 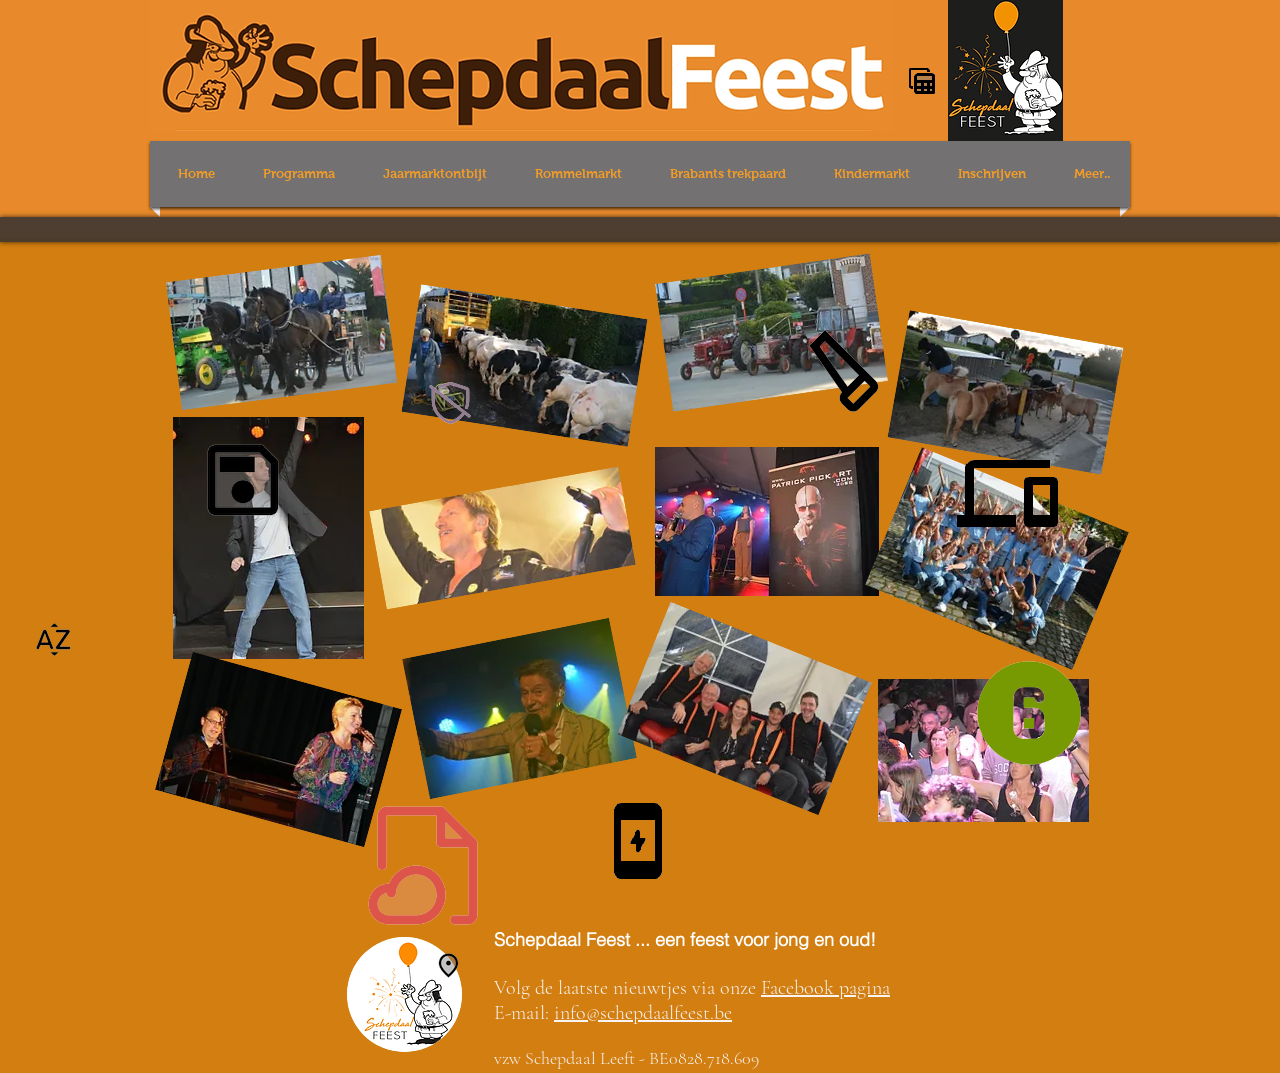 What do you see at coordinates (450, 402) in the screenshot?
I see `security or protection is disabled` at bounding box center [450, 402].